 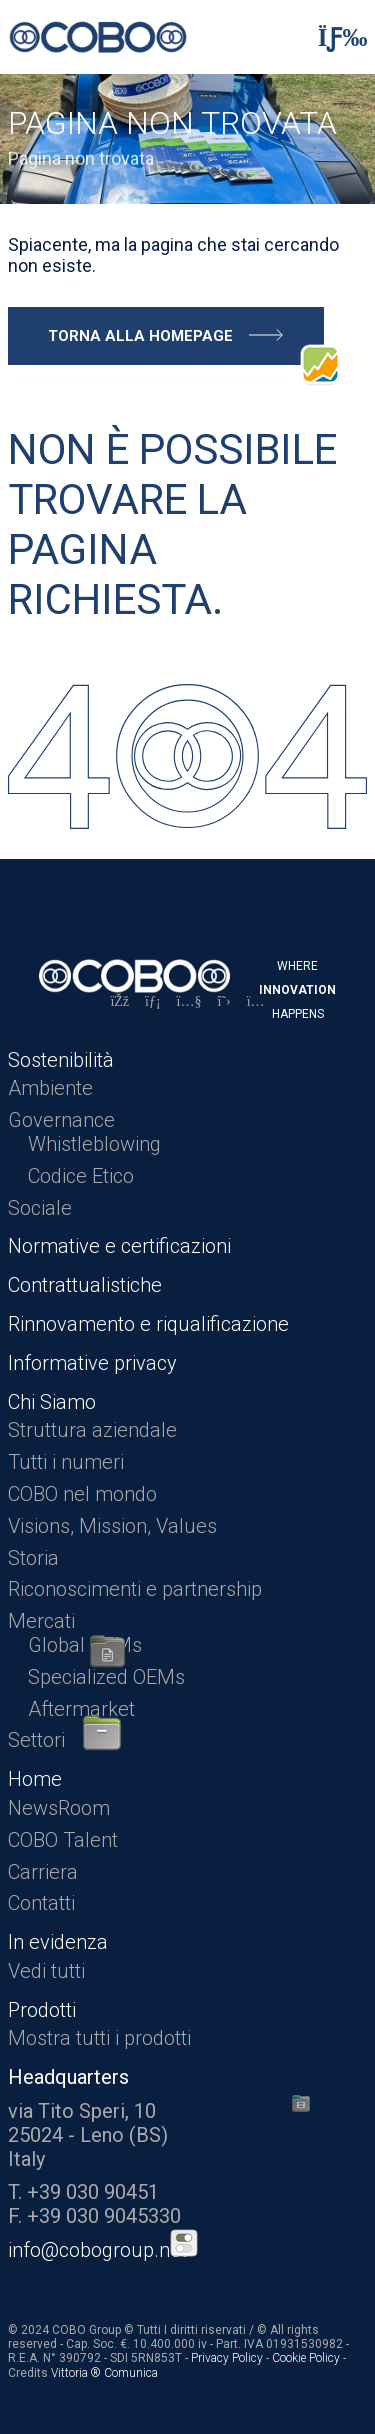 I want to click on open unity tweak tool settings, so click(x=184, y=2243).